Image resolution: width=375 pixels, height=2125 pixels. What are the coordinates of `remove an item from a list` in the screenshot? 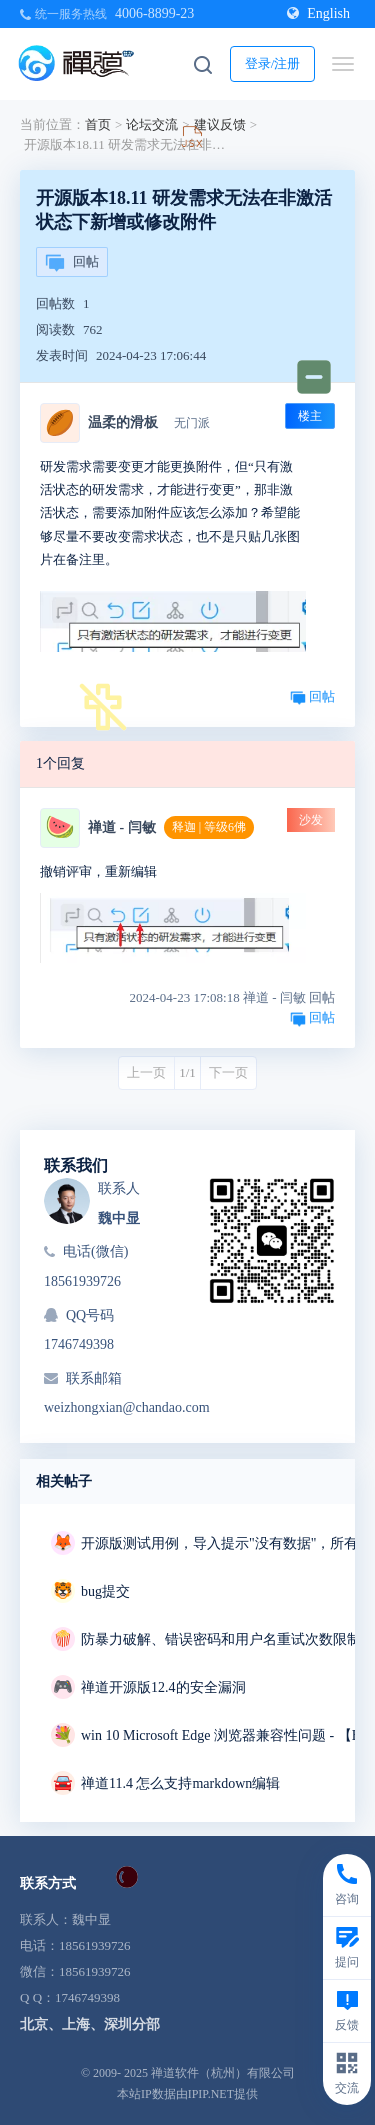 It's located at (314, 377).